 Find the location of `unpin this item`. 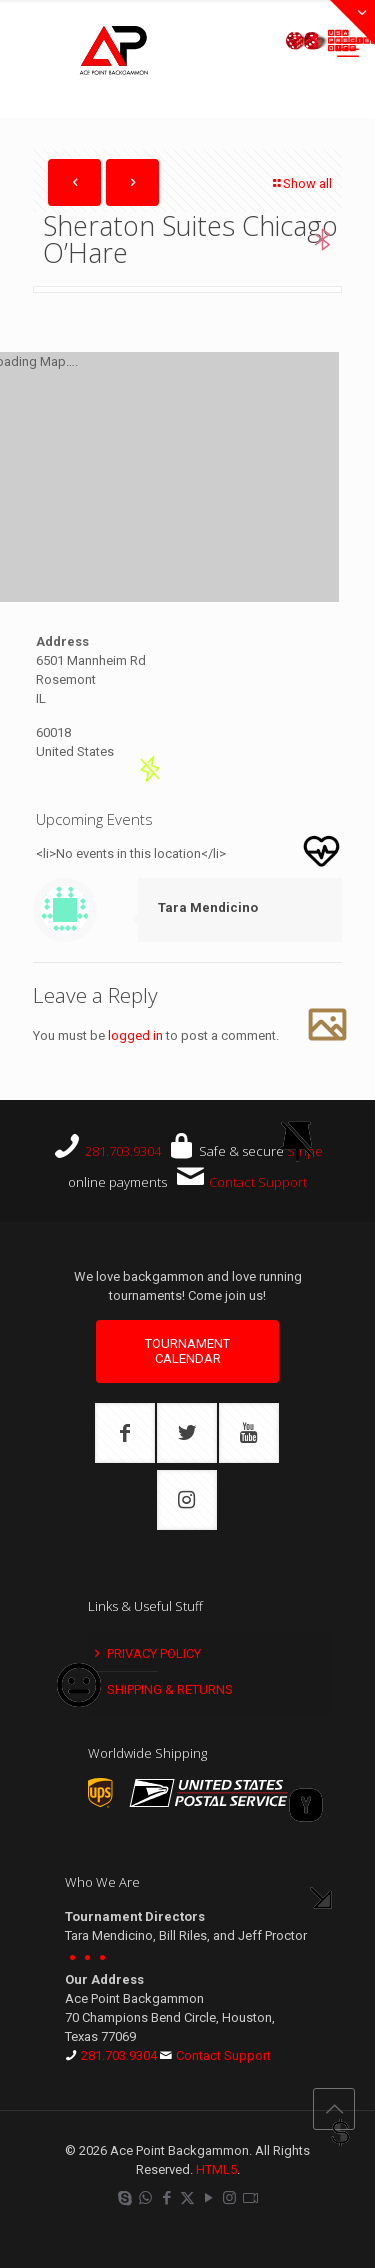

unpin this item is located at coordinates (297, 1139).